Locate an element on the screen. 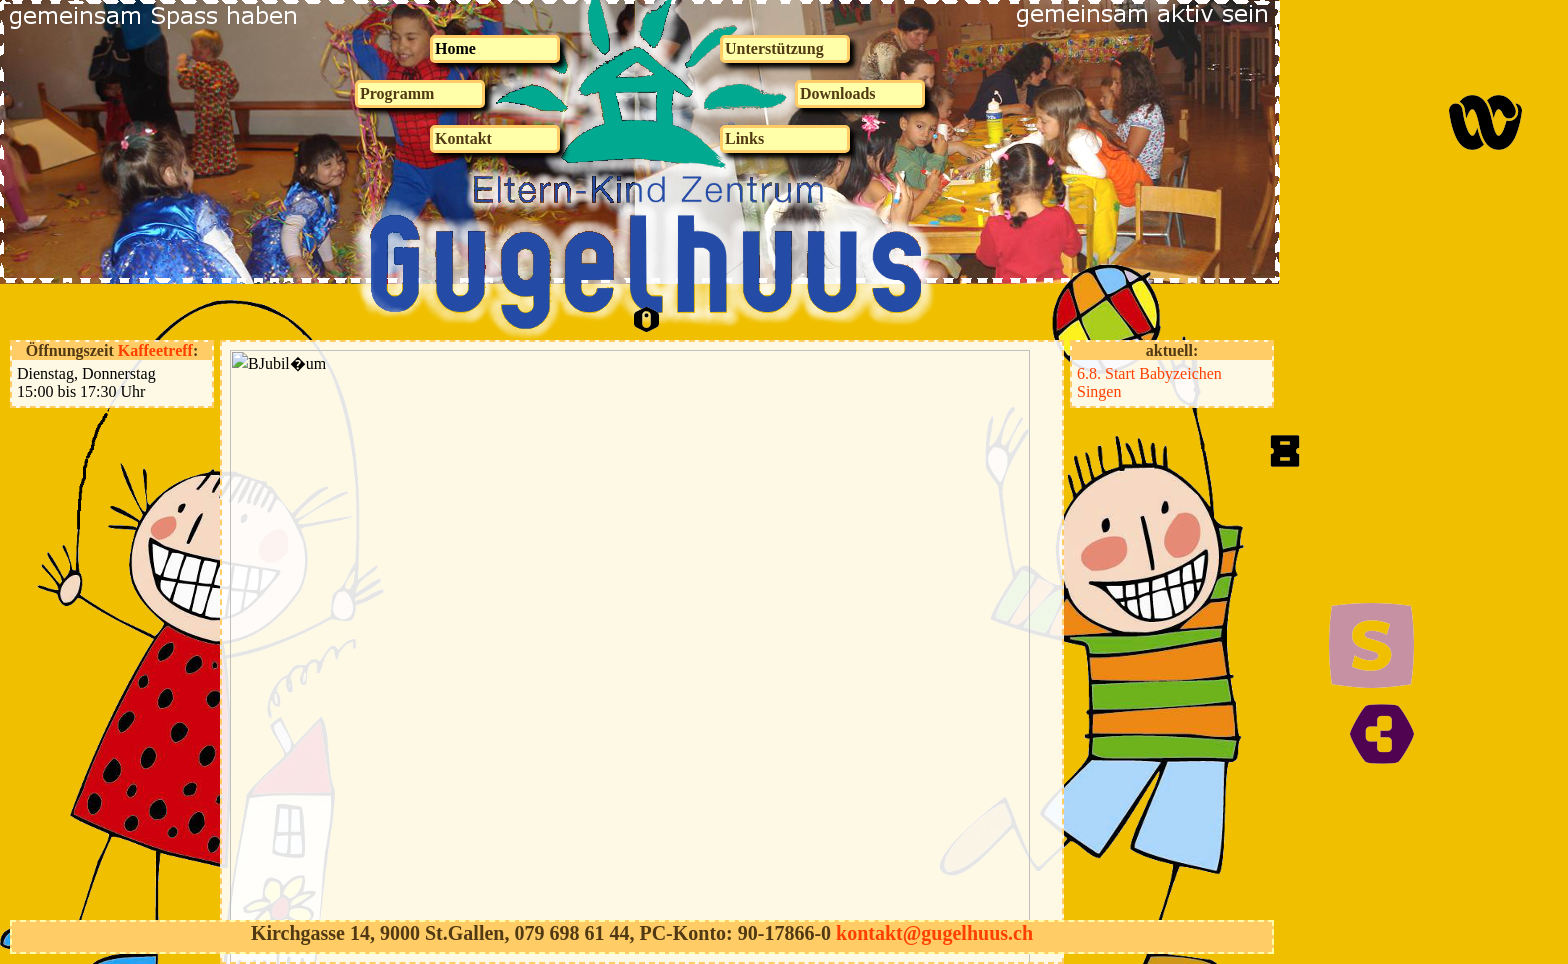 The width and height of the screenshot is (1568, 964). apply a coupon or discount code is located at coordinates (1285, 451).